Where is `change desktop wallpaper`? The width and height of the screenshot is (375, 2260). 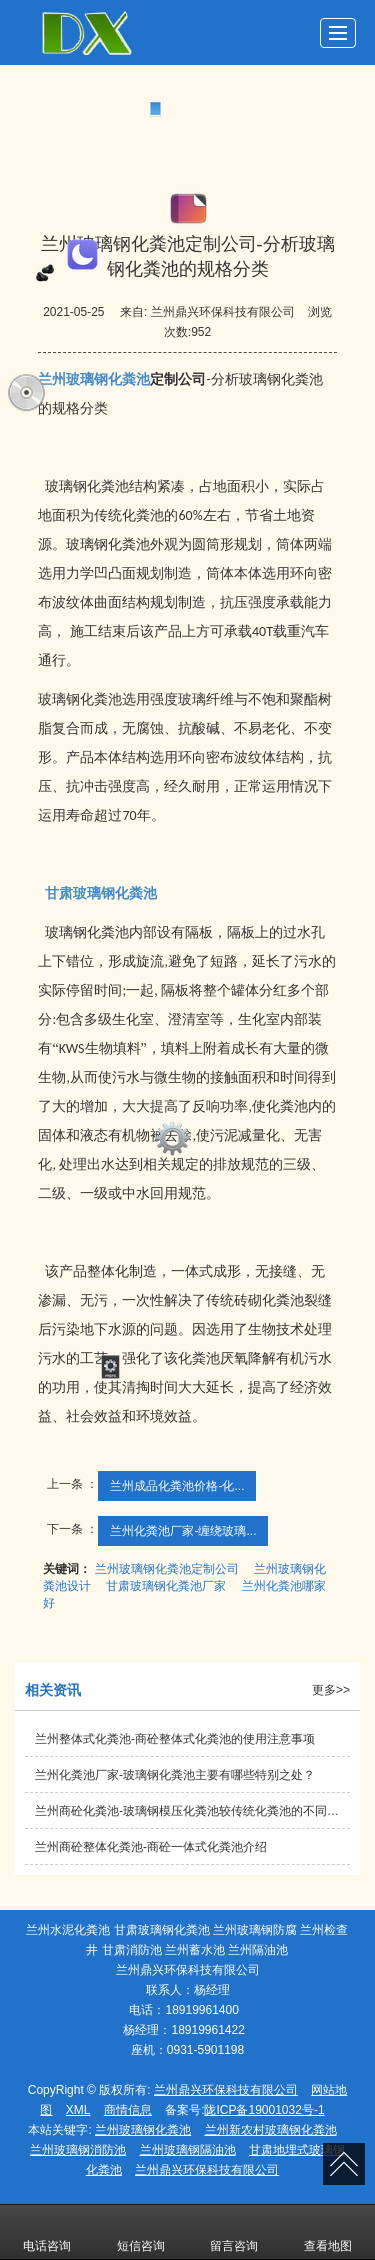 change desktop wallpaper is located at coordinates (188, 208).